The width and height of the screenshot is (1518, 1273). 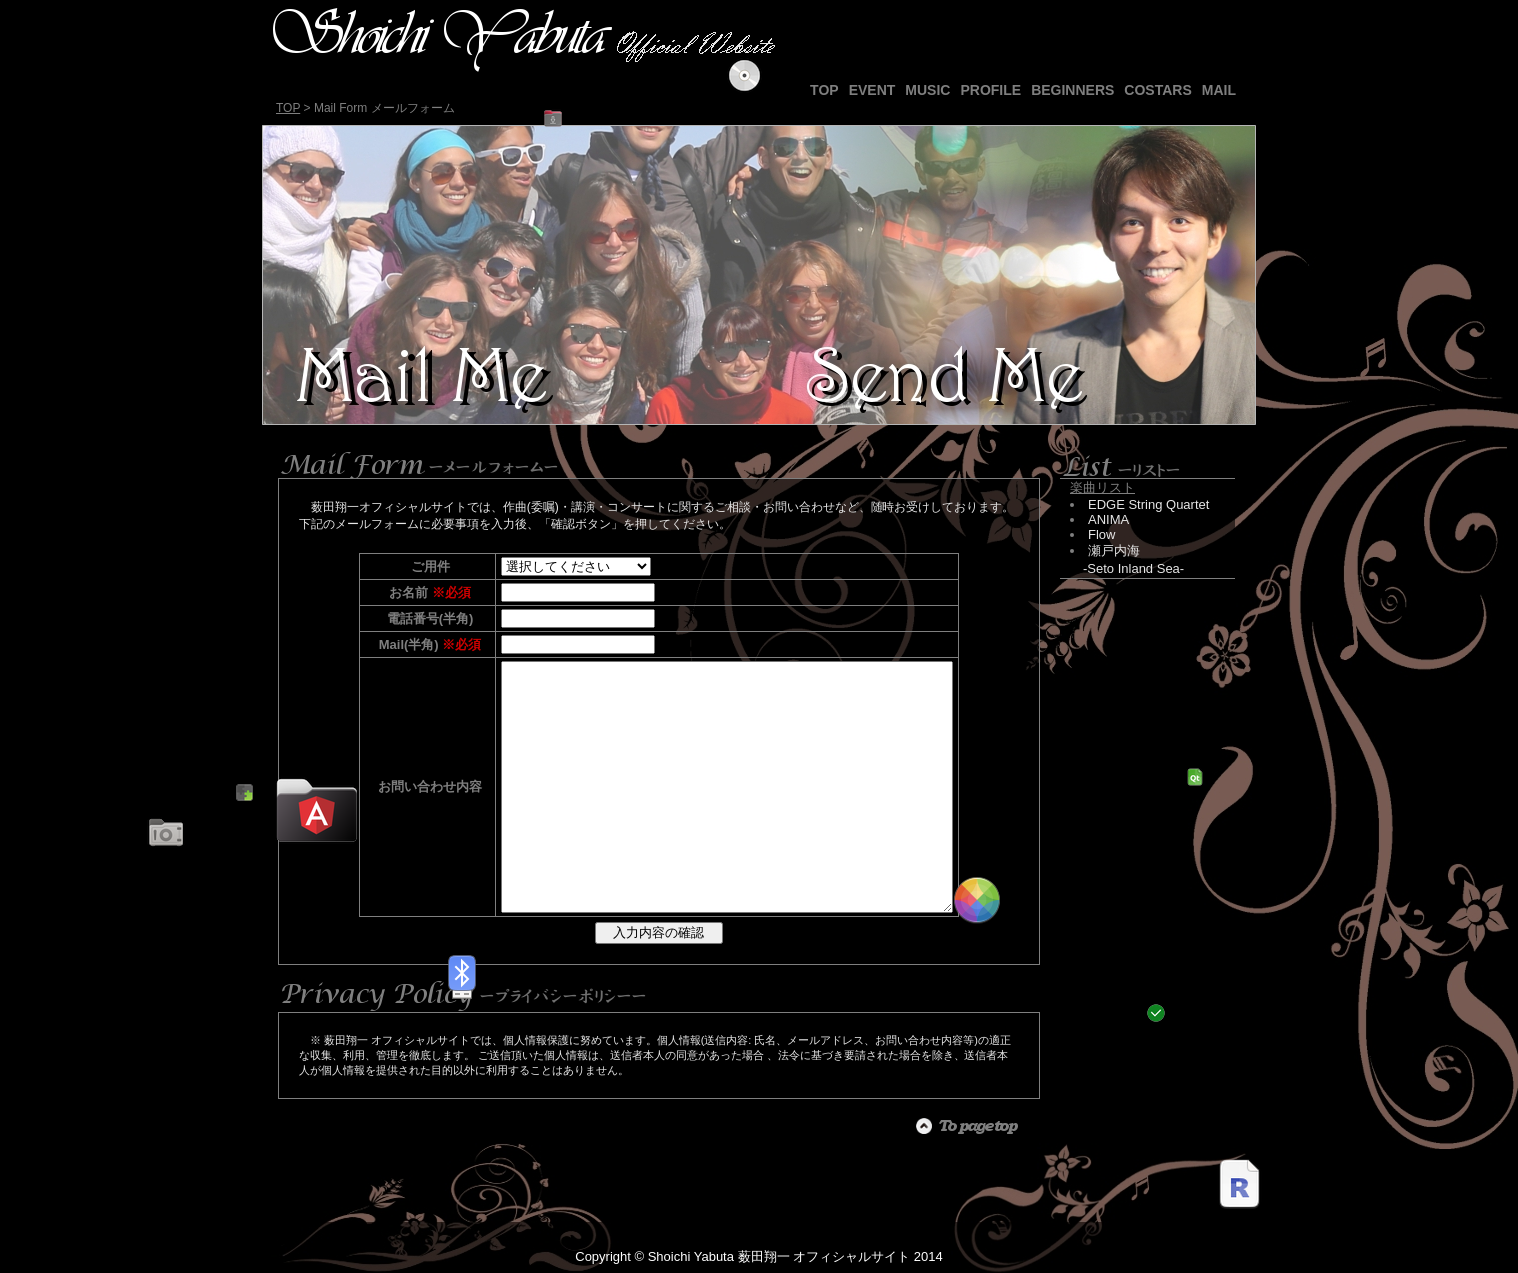 I want to click on a QML source file used in Qt development, so click(x=1195, y=777).